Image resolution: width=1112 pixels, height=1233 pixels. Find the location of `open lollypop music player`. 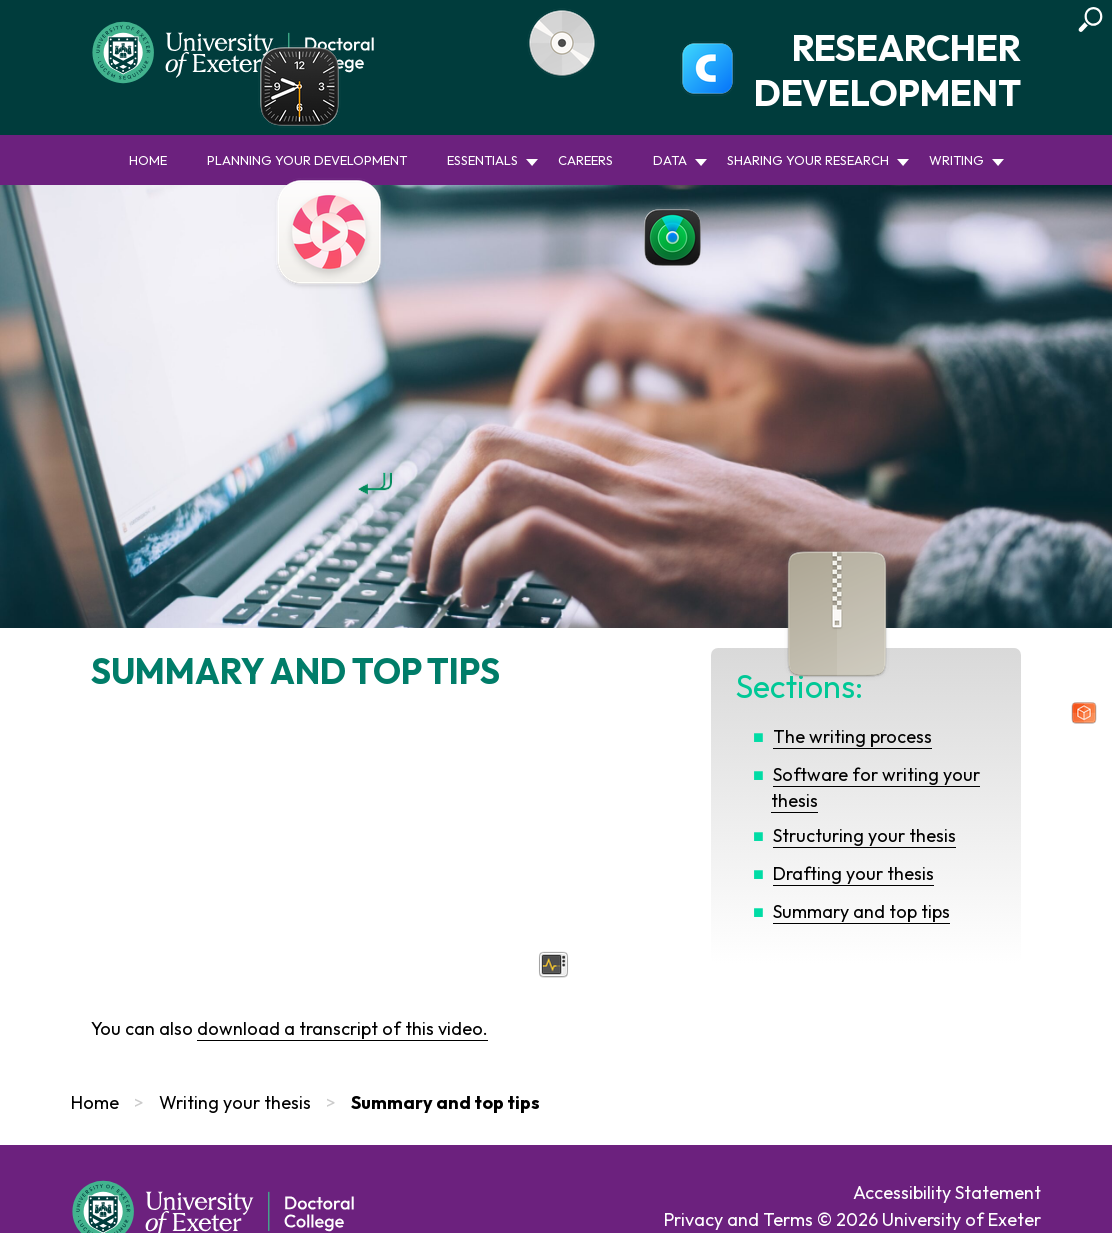

open lollypop music player is located at coordinates (329, 232).